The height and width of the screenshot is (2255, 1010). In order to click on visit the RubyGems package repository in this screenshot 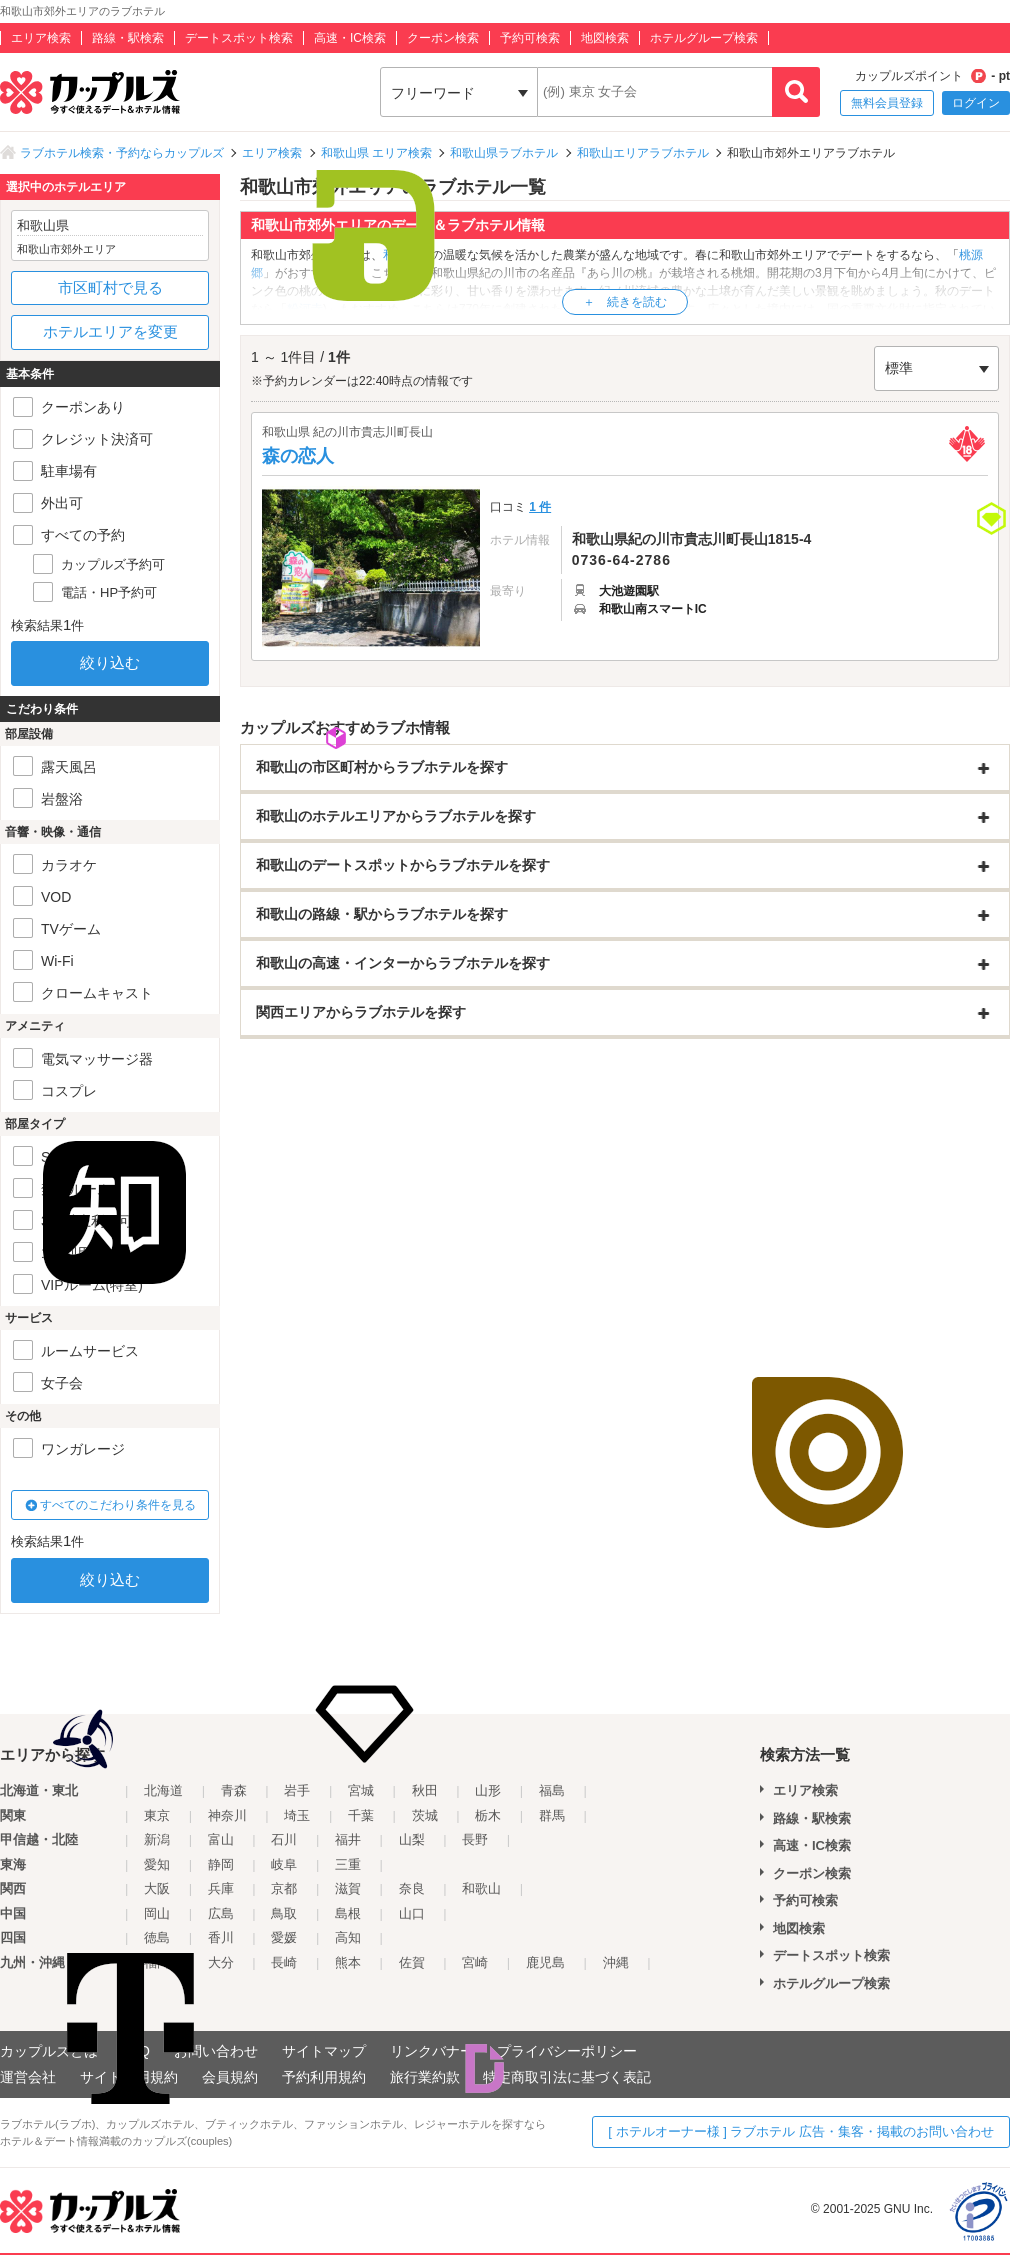, I will do `click(991, 518)`.